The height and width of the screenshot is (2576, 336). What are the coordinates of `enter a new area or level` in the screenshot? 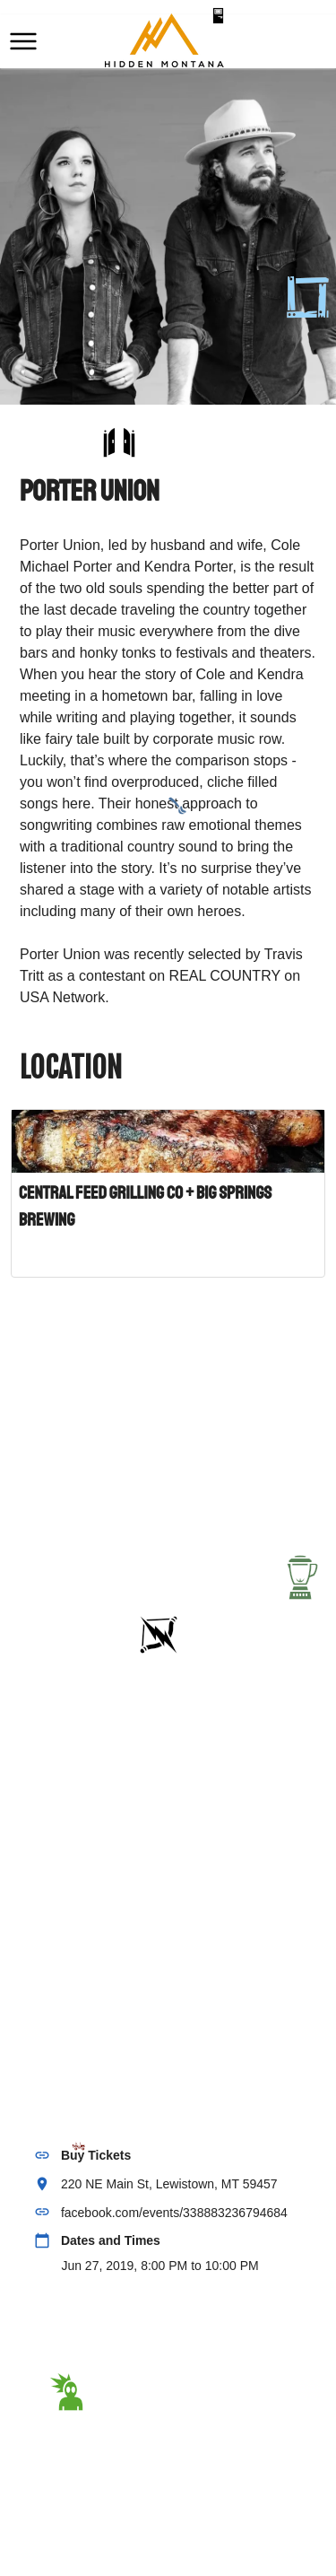 It's located at (119, 441).